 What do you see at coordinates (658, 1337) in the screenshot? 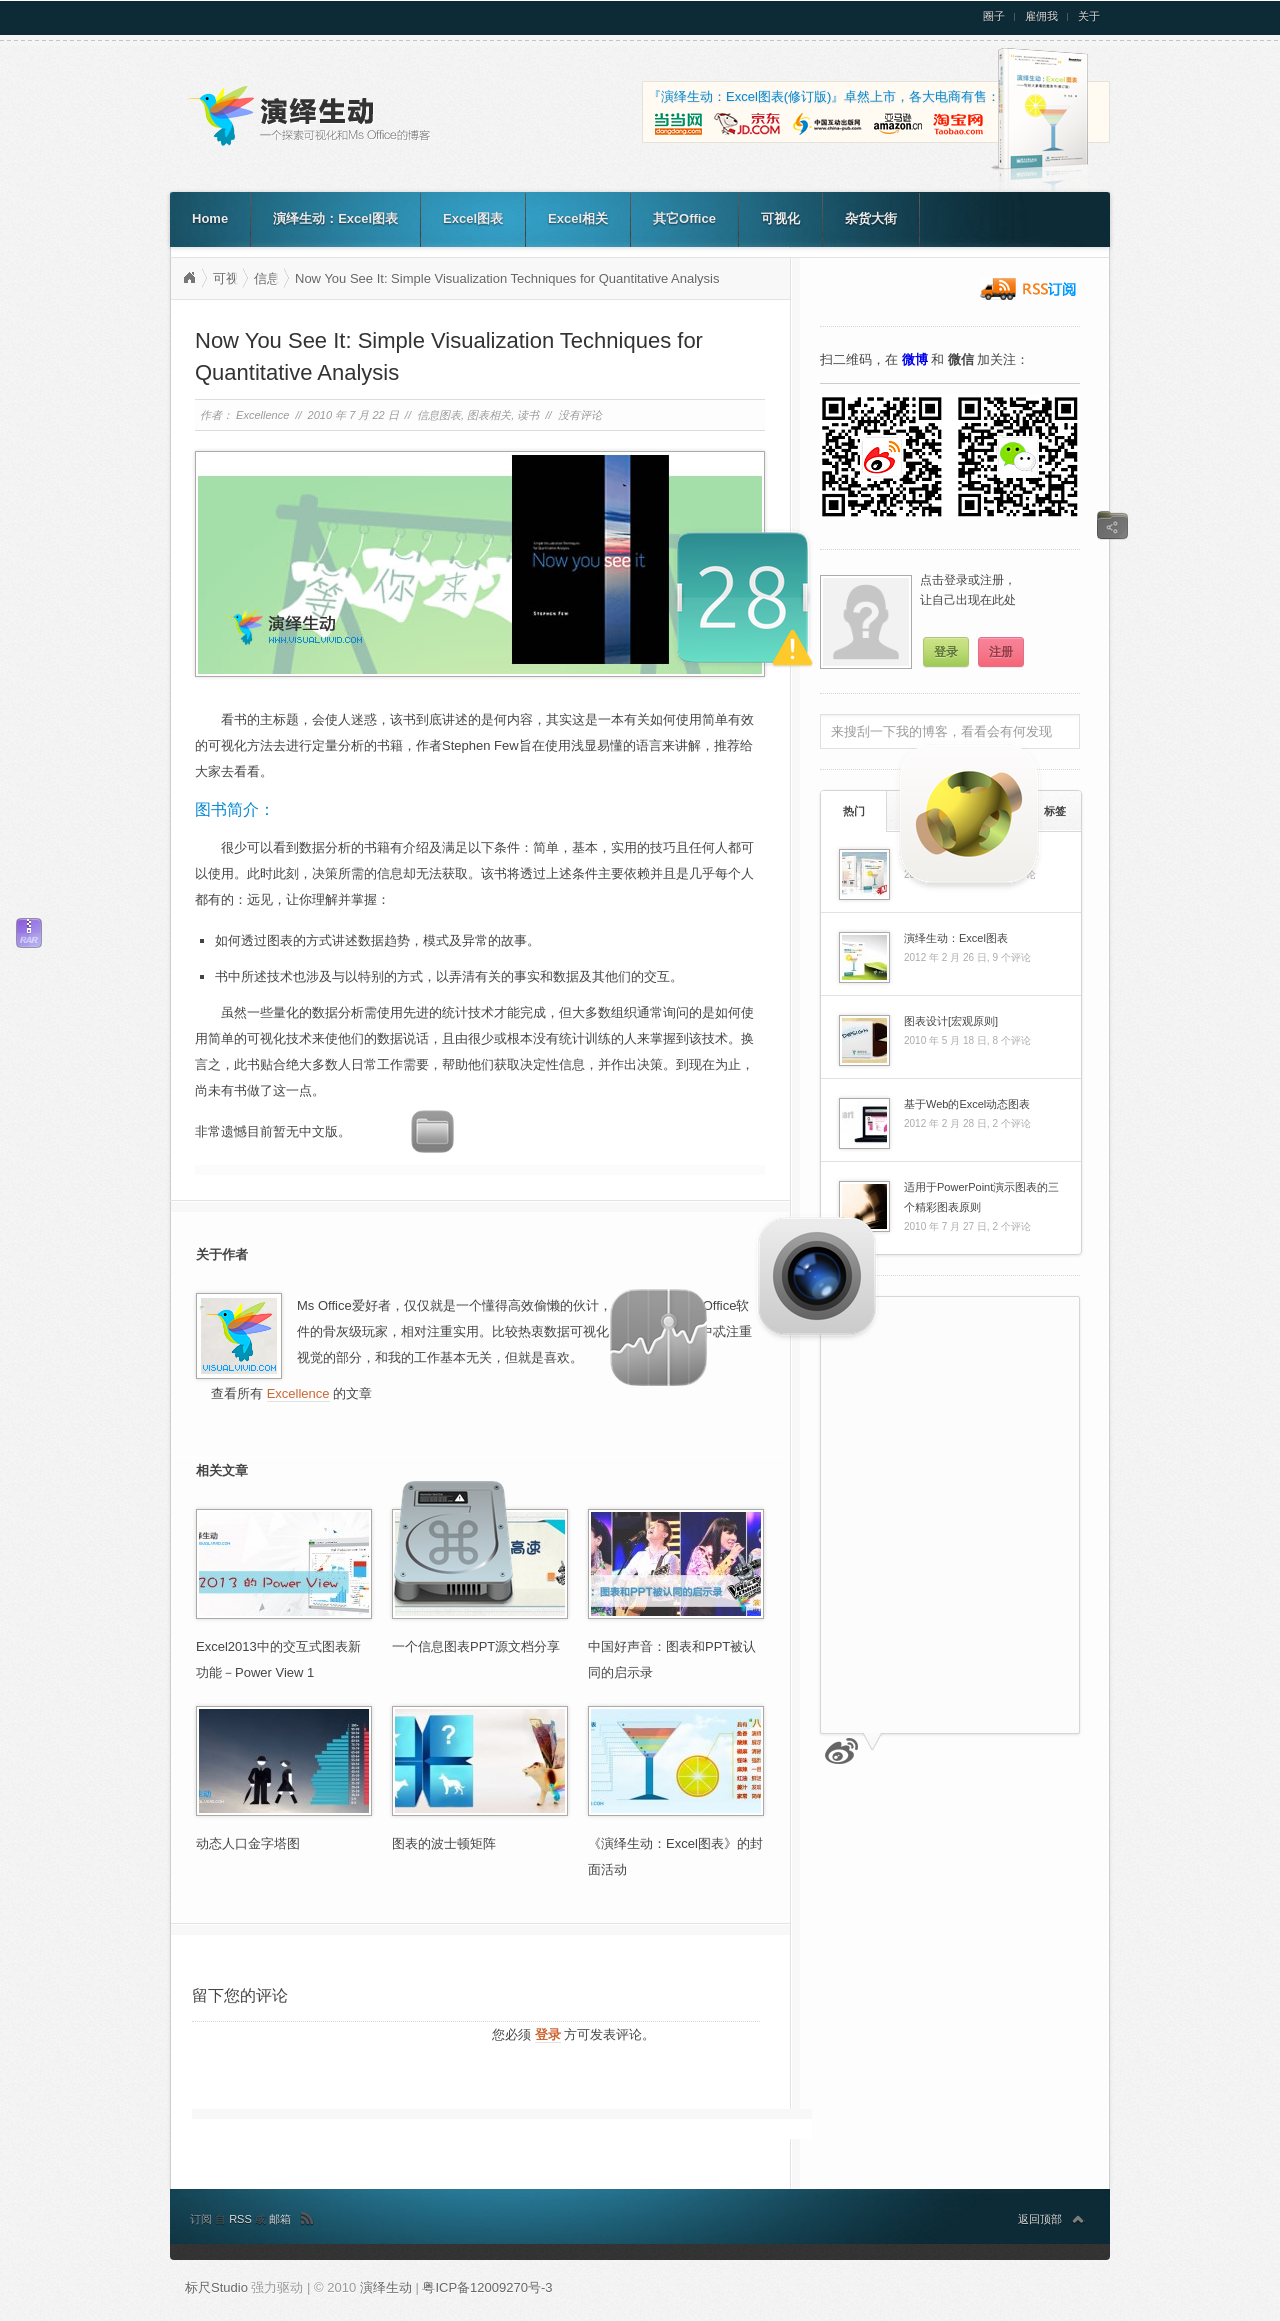
I see `open the stocks app` at bounding box center [658, 1337].